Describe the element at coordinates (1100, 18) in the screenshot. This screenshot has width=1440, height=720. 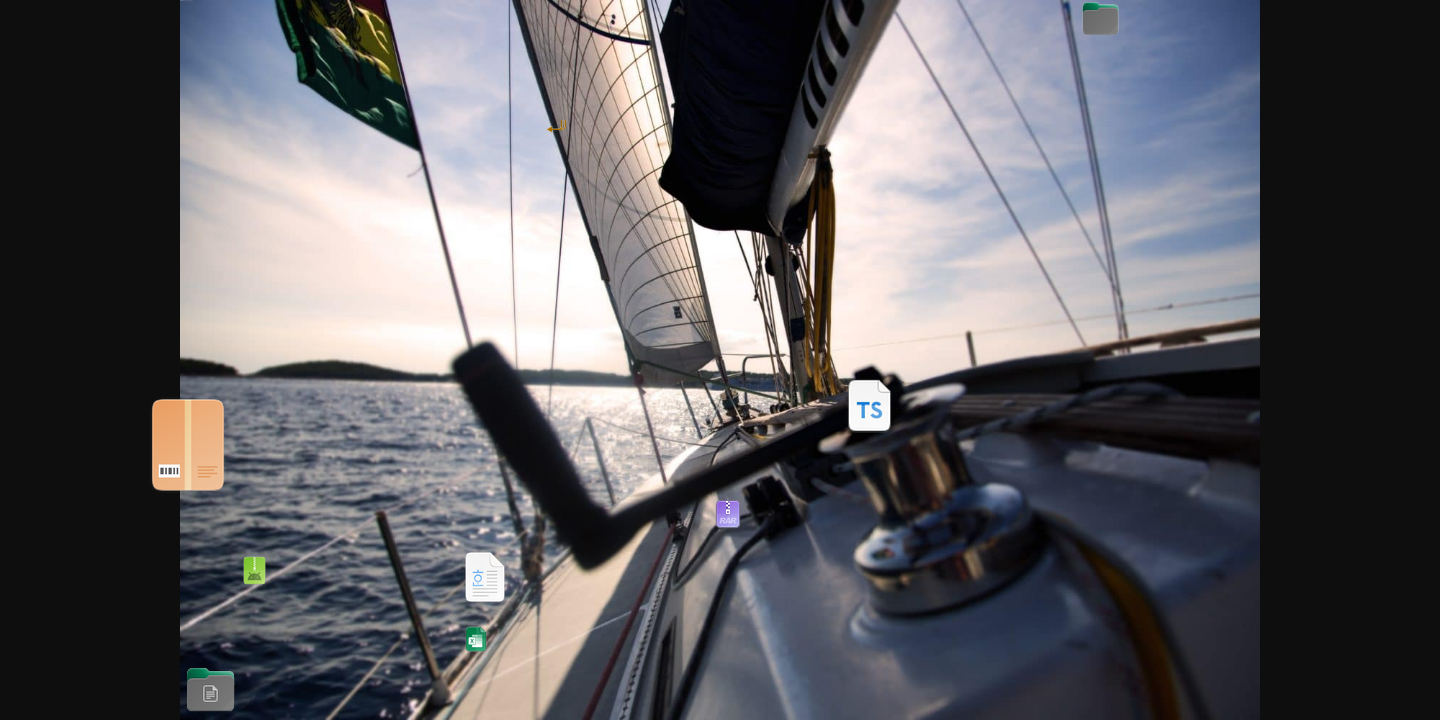
I see `open file folder` at that location.